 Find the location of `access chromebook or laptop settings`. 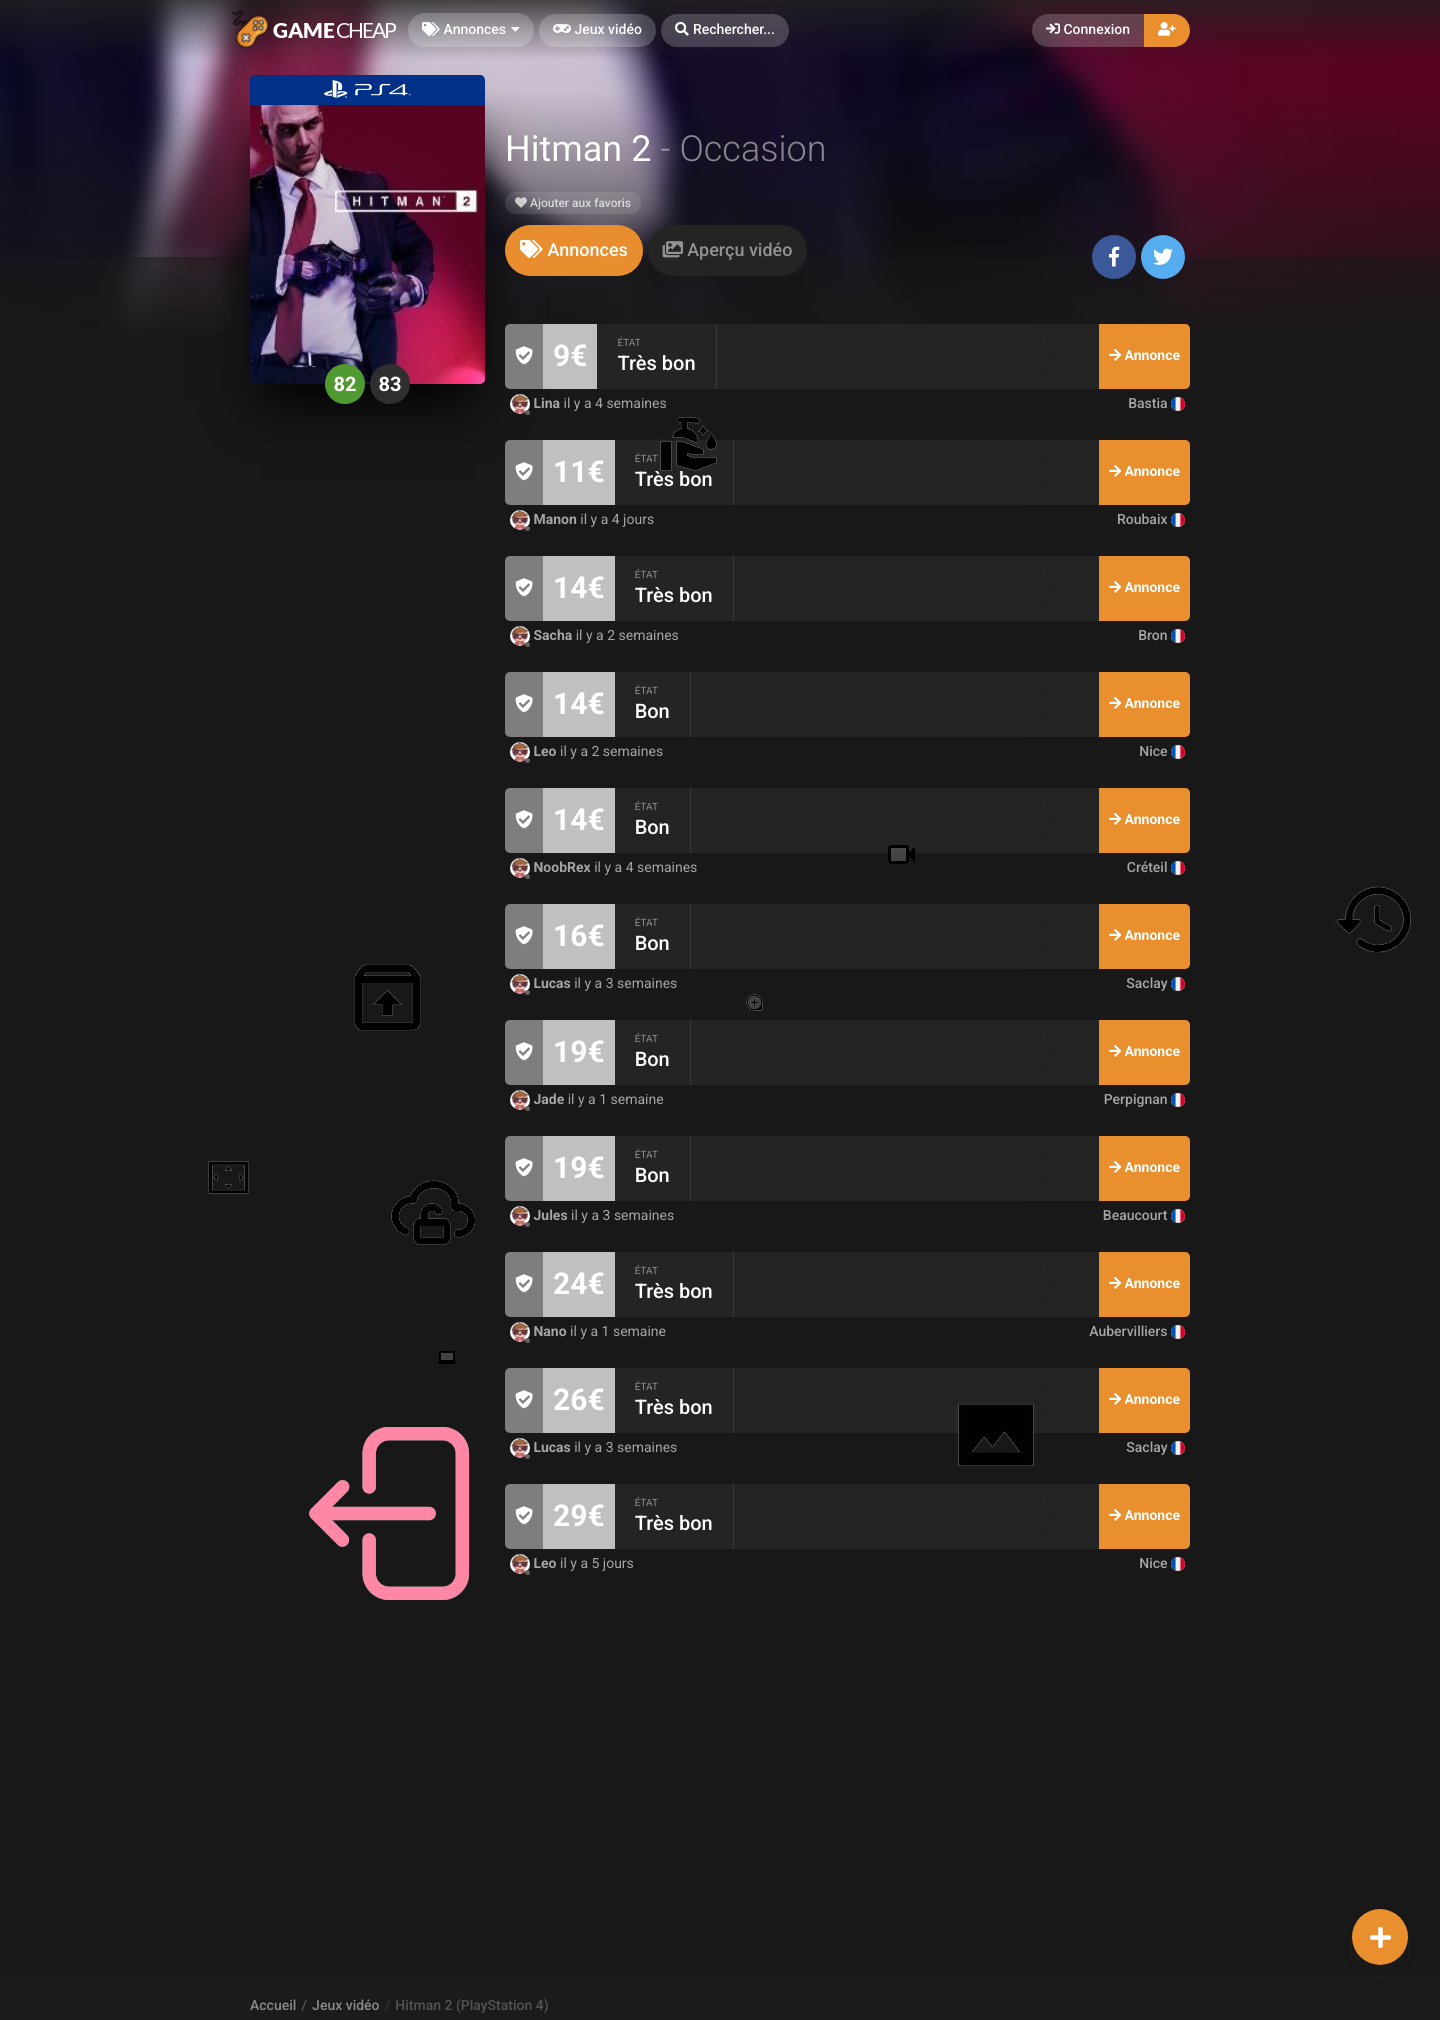

access chromebook or laptop settings is located at coordinates (447, 1358).